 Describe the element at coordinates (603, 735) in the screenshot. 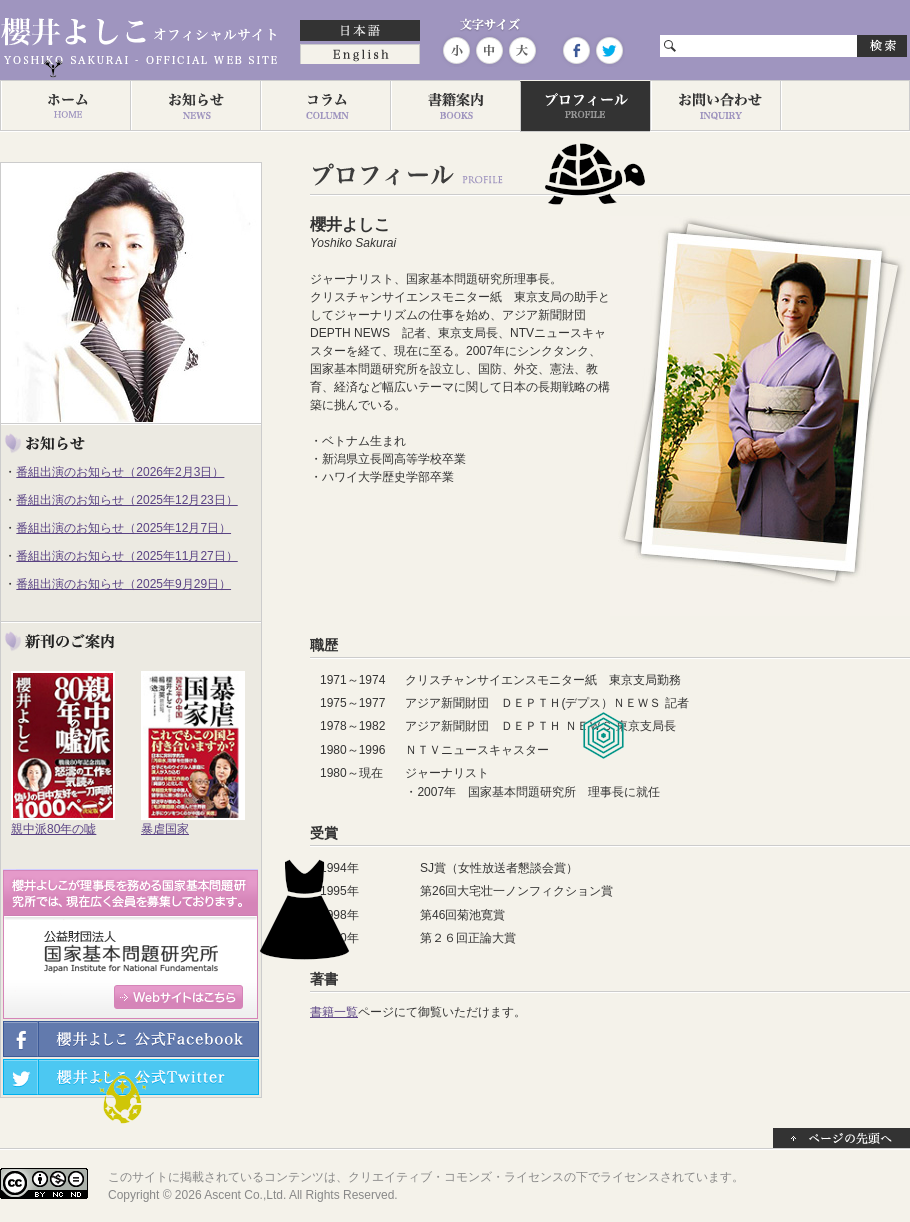

I see `access layered or nested game structures` at that location.